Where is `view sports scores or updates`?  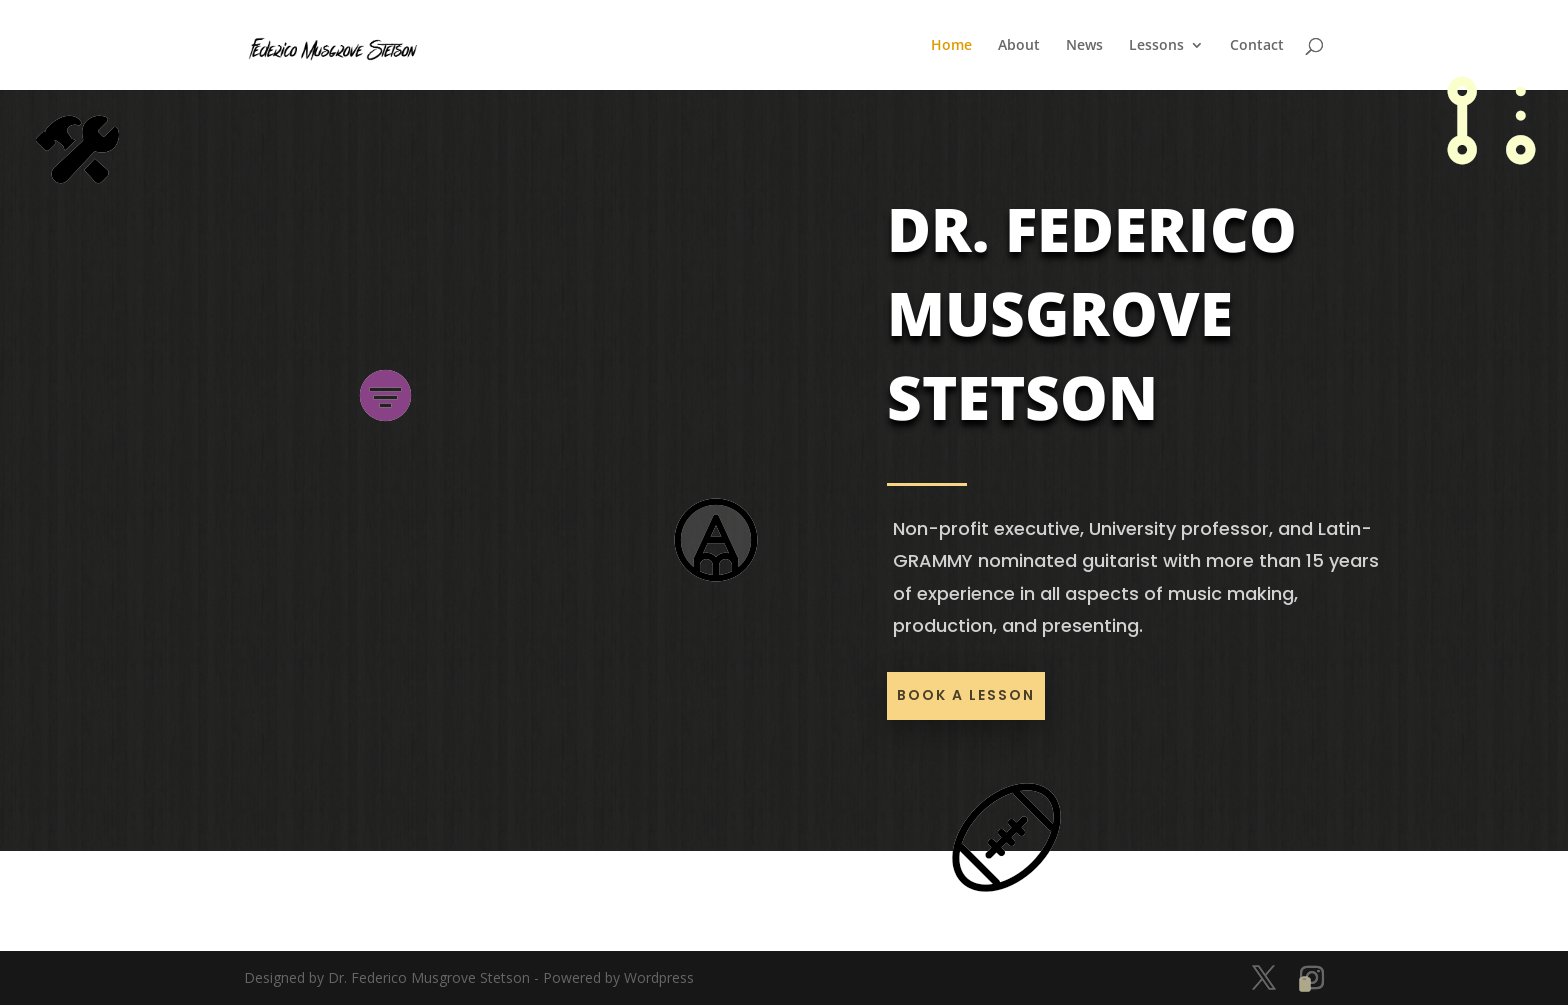 view sports scores or updates is located at coordinates (1006, 837).